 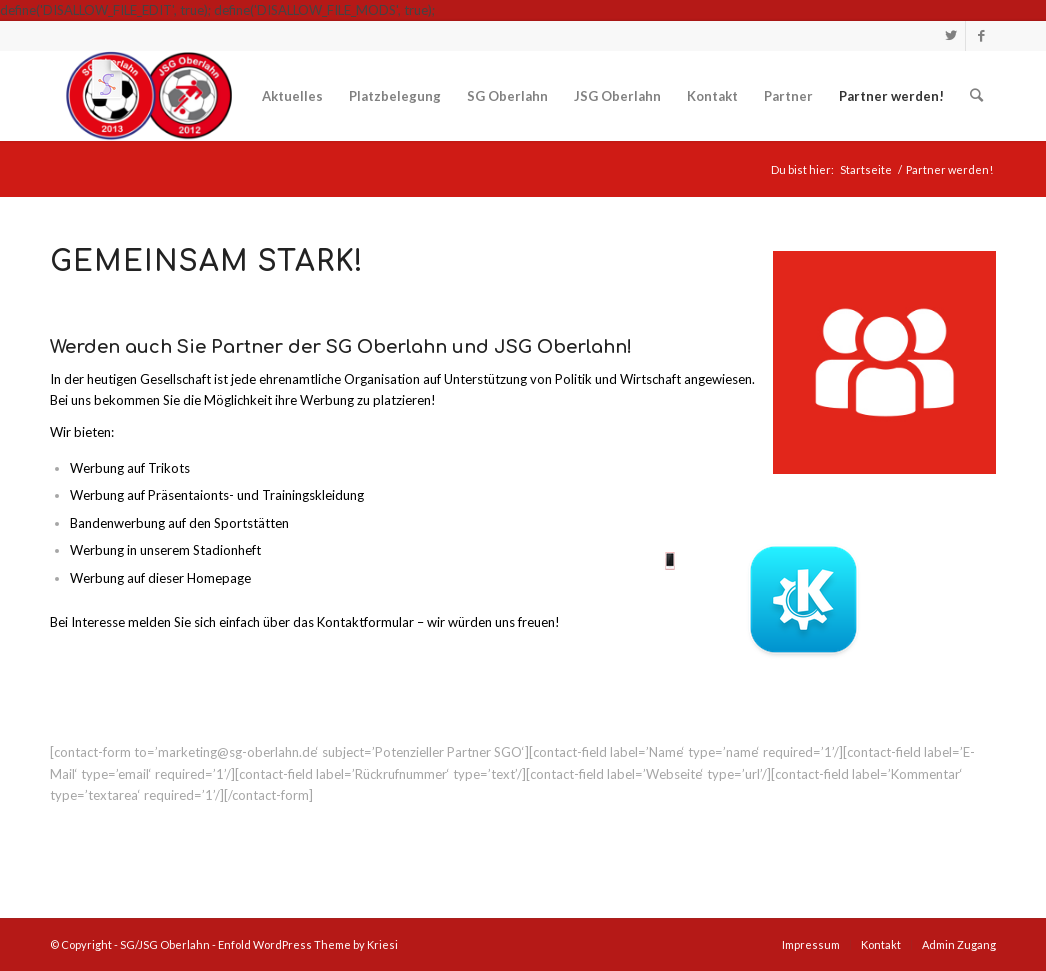 What do you see at coordinates (107, 80) in the screenshot?
I see `an SVG image file` at bounding box center [107, 80].